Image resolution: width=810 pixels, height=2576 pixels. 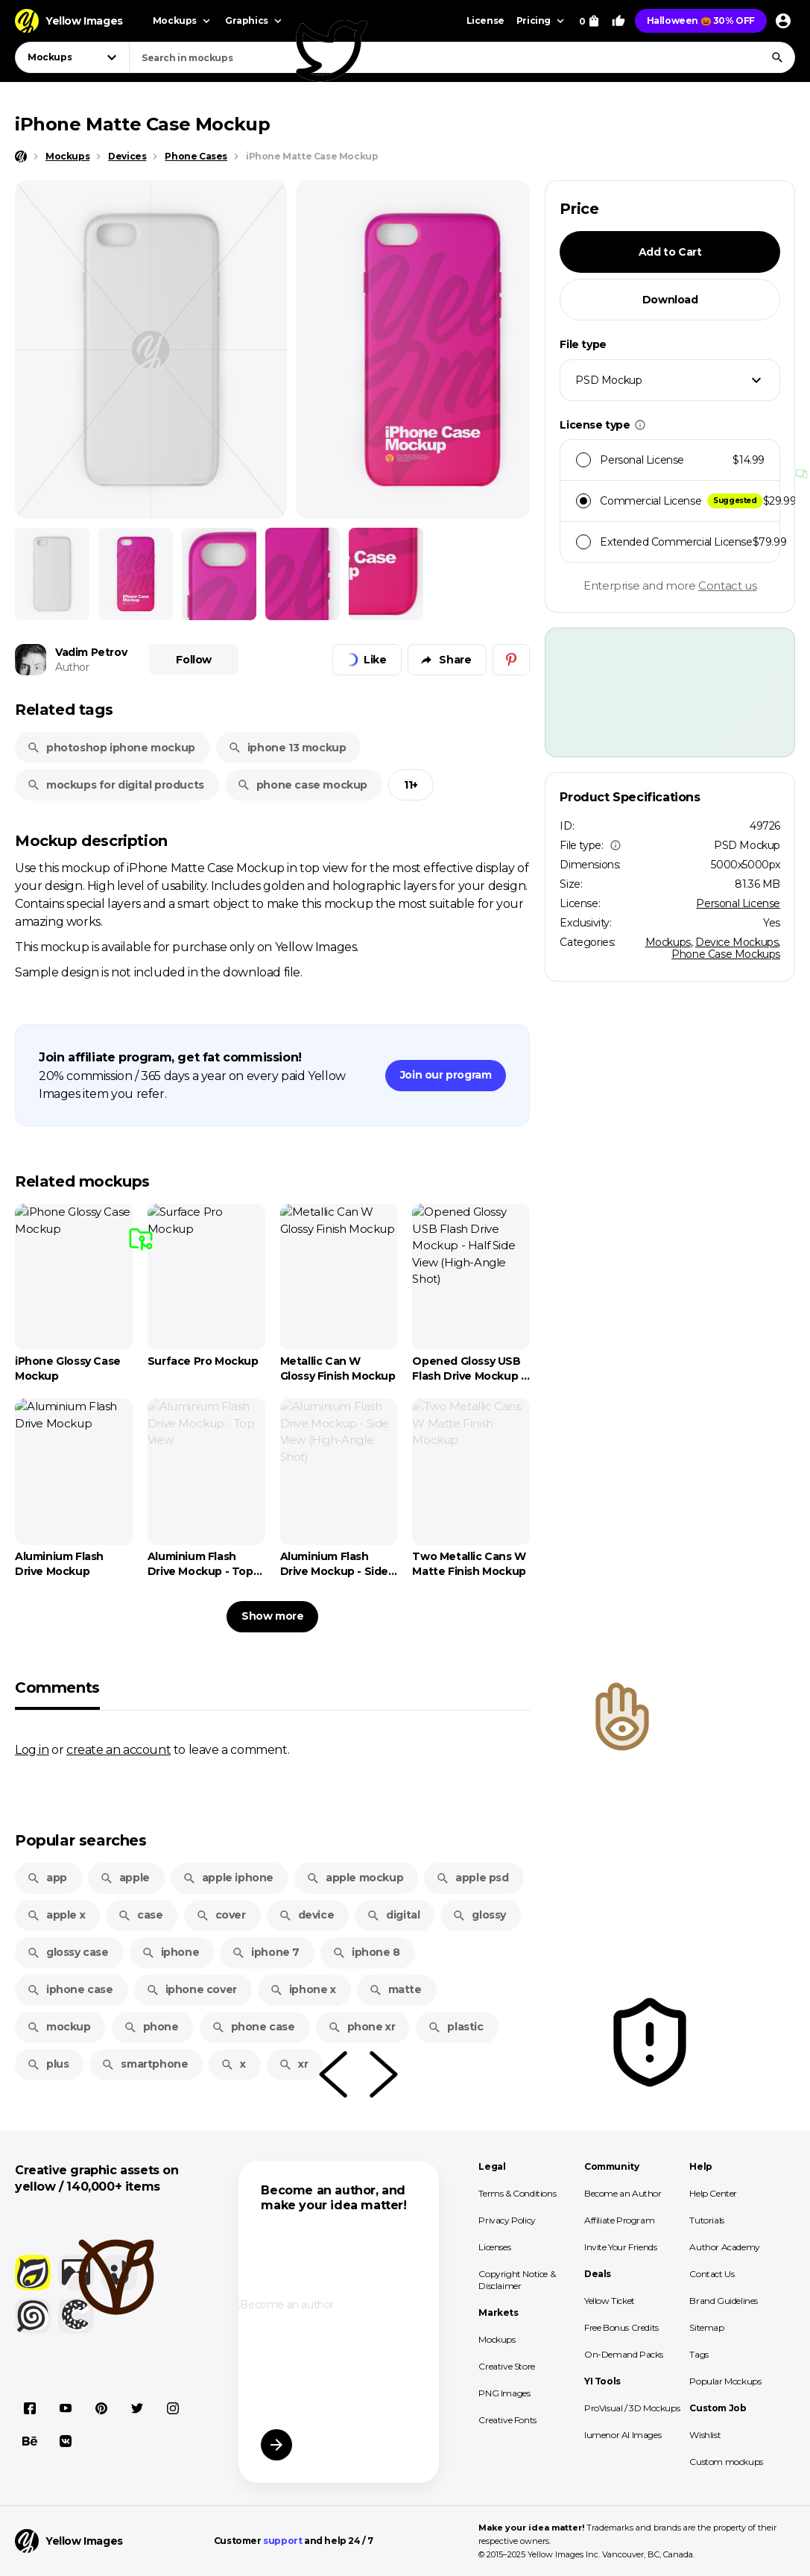 What do you see at coordinates (622, 1717) in the screenshot?
I see `enable palm recognition or hand-based biometric authentication` at bounding box center [622, 1717].